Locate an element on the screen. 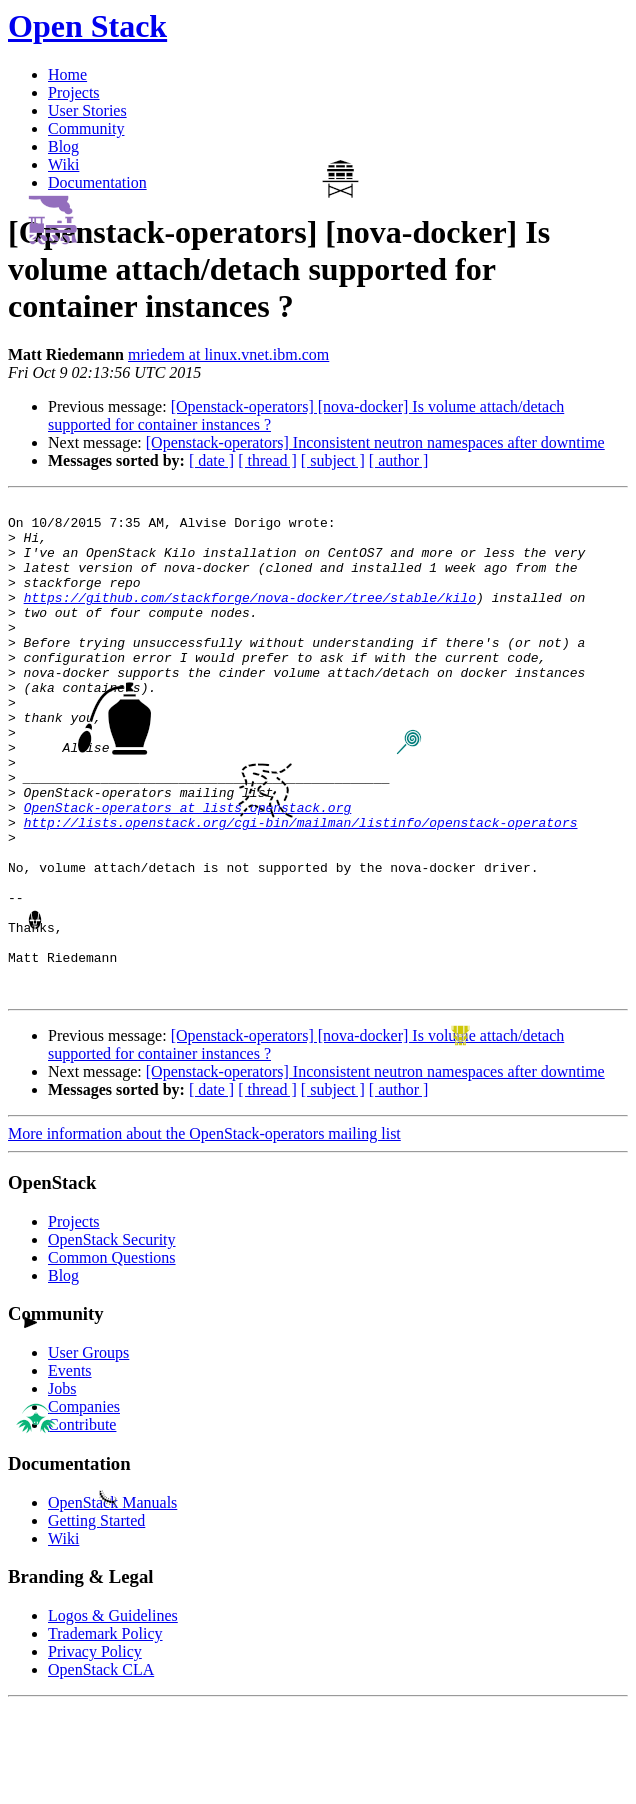 The image size is (636, 1804). start or resume media playback is located at coordinates (30, 1322).